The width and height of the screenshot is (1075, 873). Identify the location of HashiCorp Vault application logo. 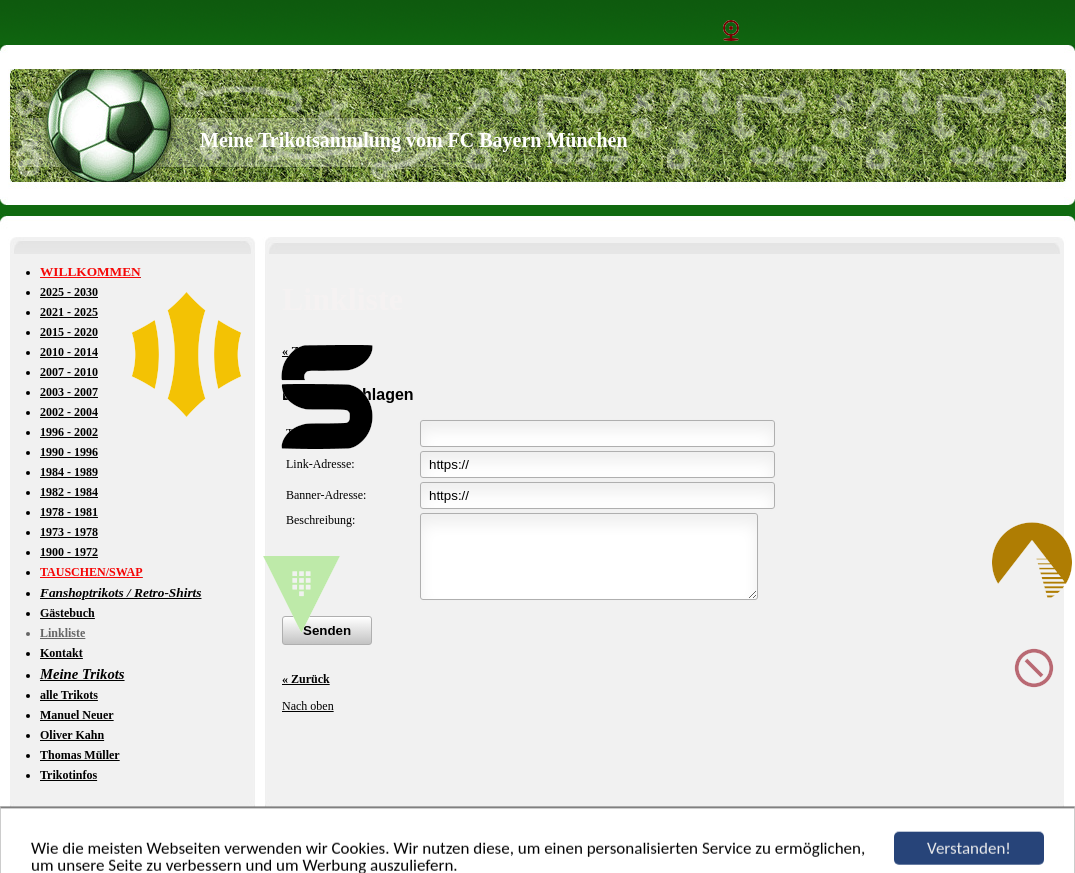
(301, 594).